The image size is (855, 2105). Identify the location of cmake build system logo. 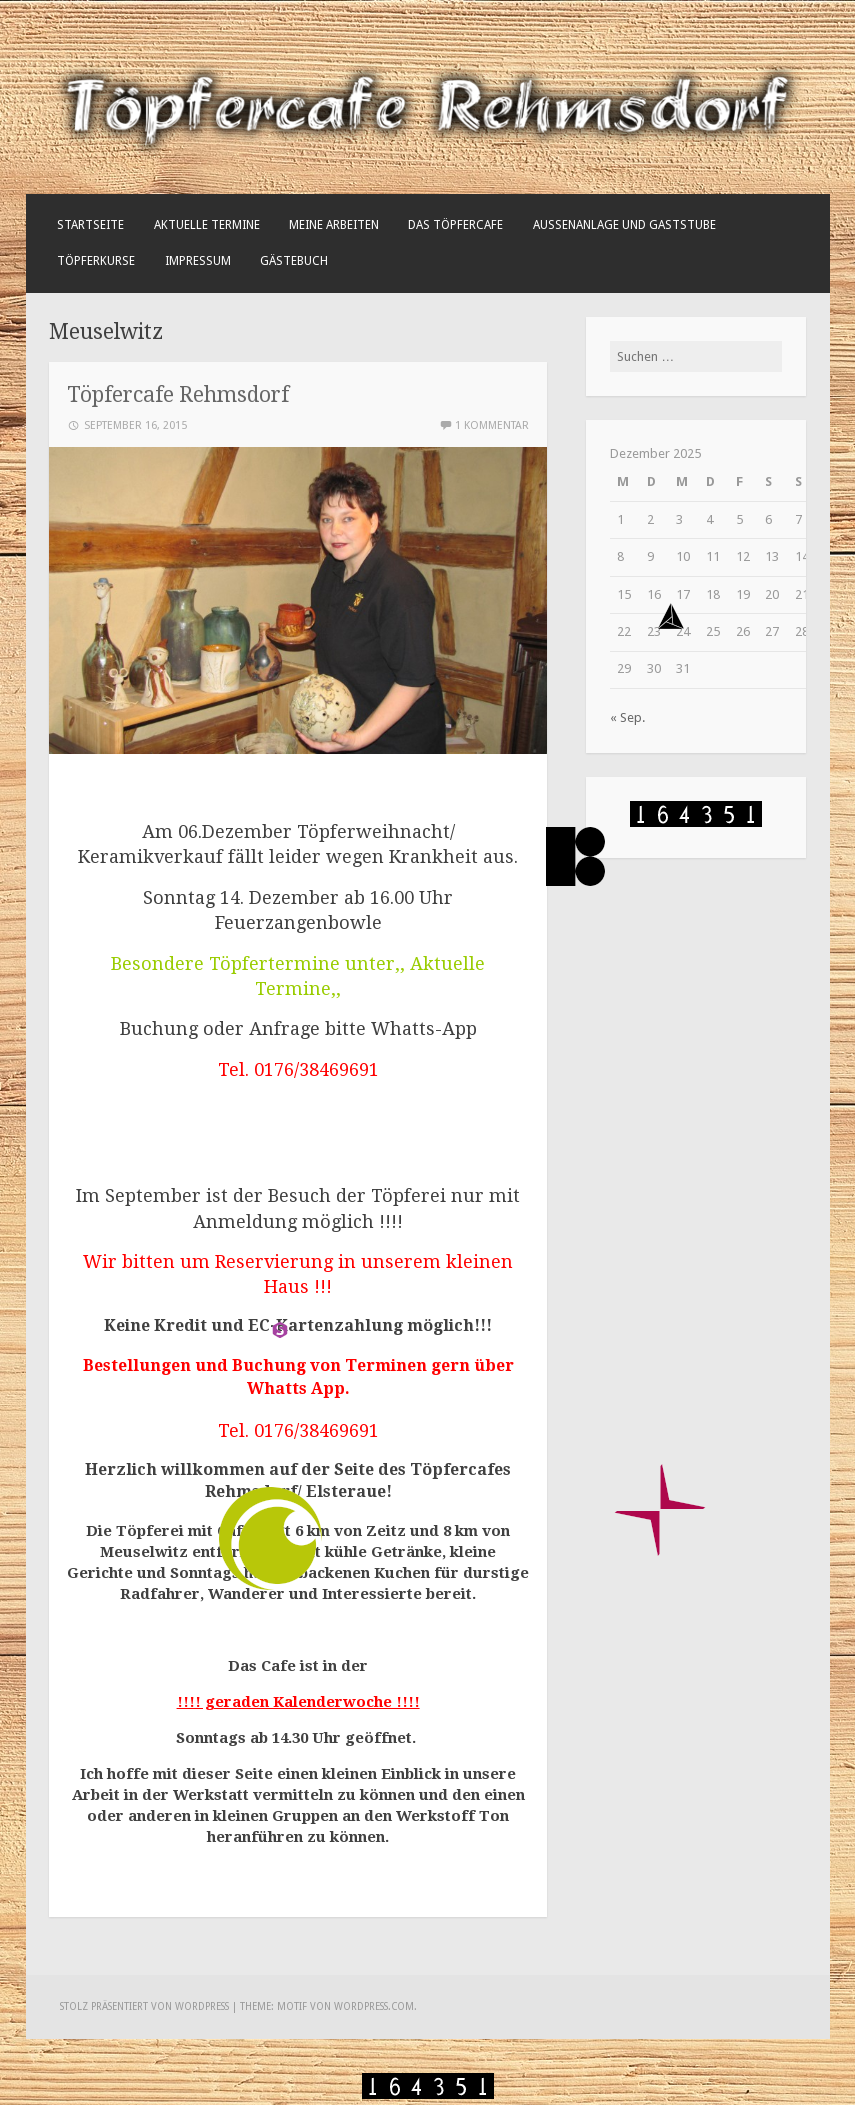
(671, 616).